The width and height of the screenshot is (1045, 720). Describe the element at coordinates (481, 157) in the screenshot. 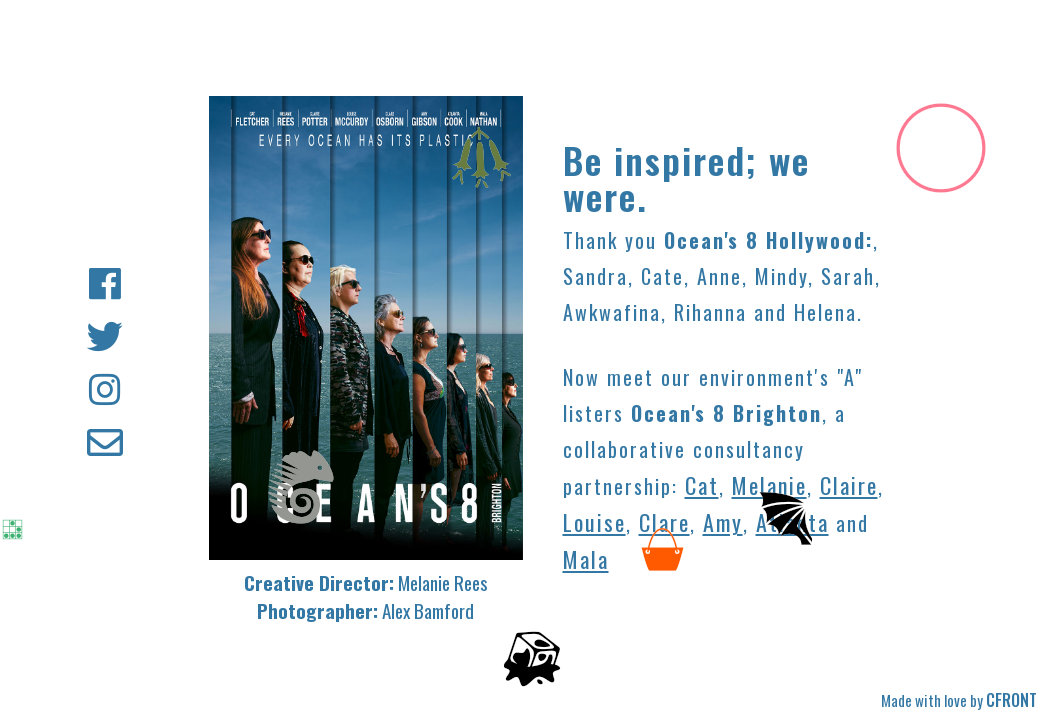

I see `cantua flower icon for botanical or nature-themed game element` at that location.